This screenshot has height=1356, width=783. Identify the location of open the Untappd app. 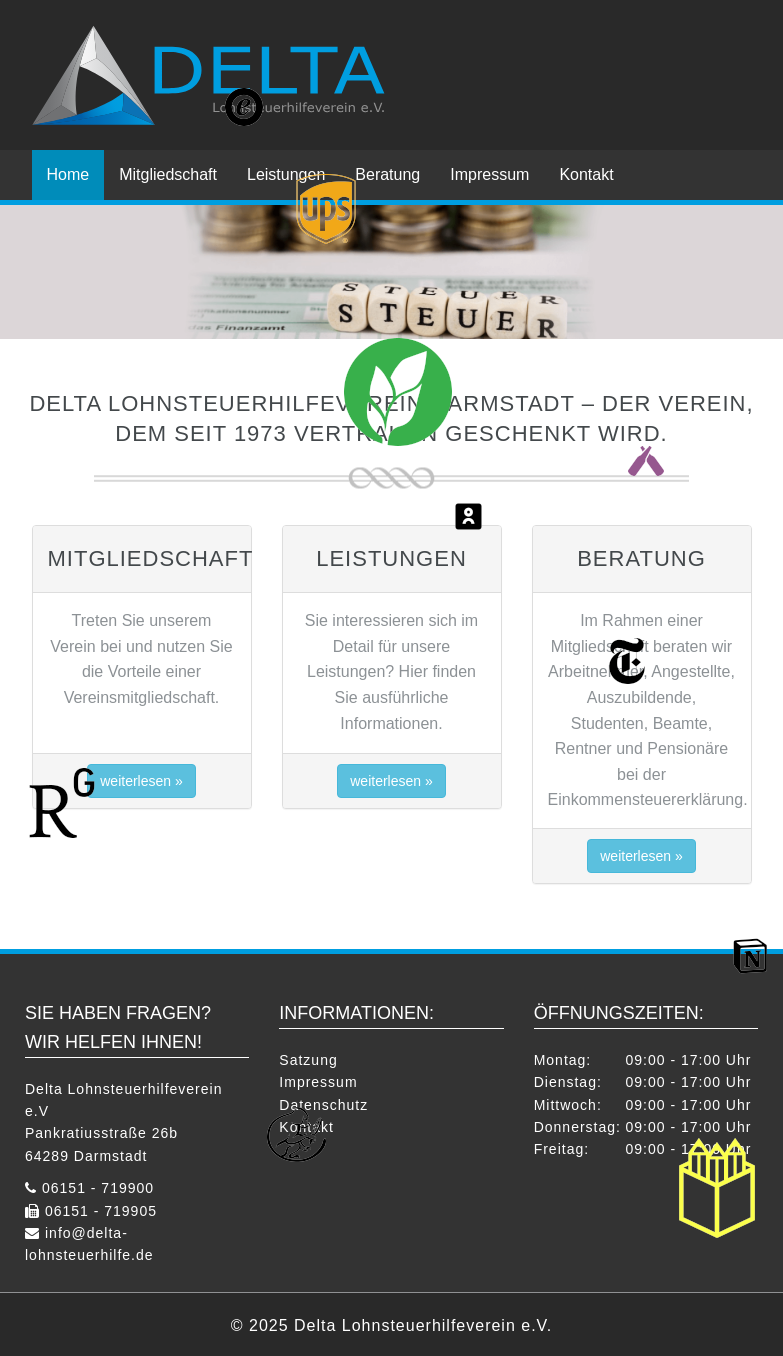
(646, 461).